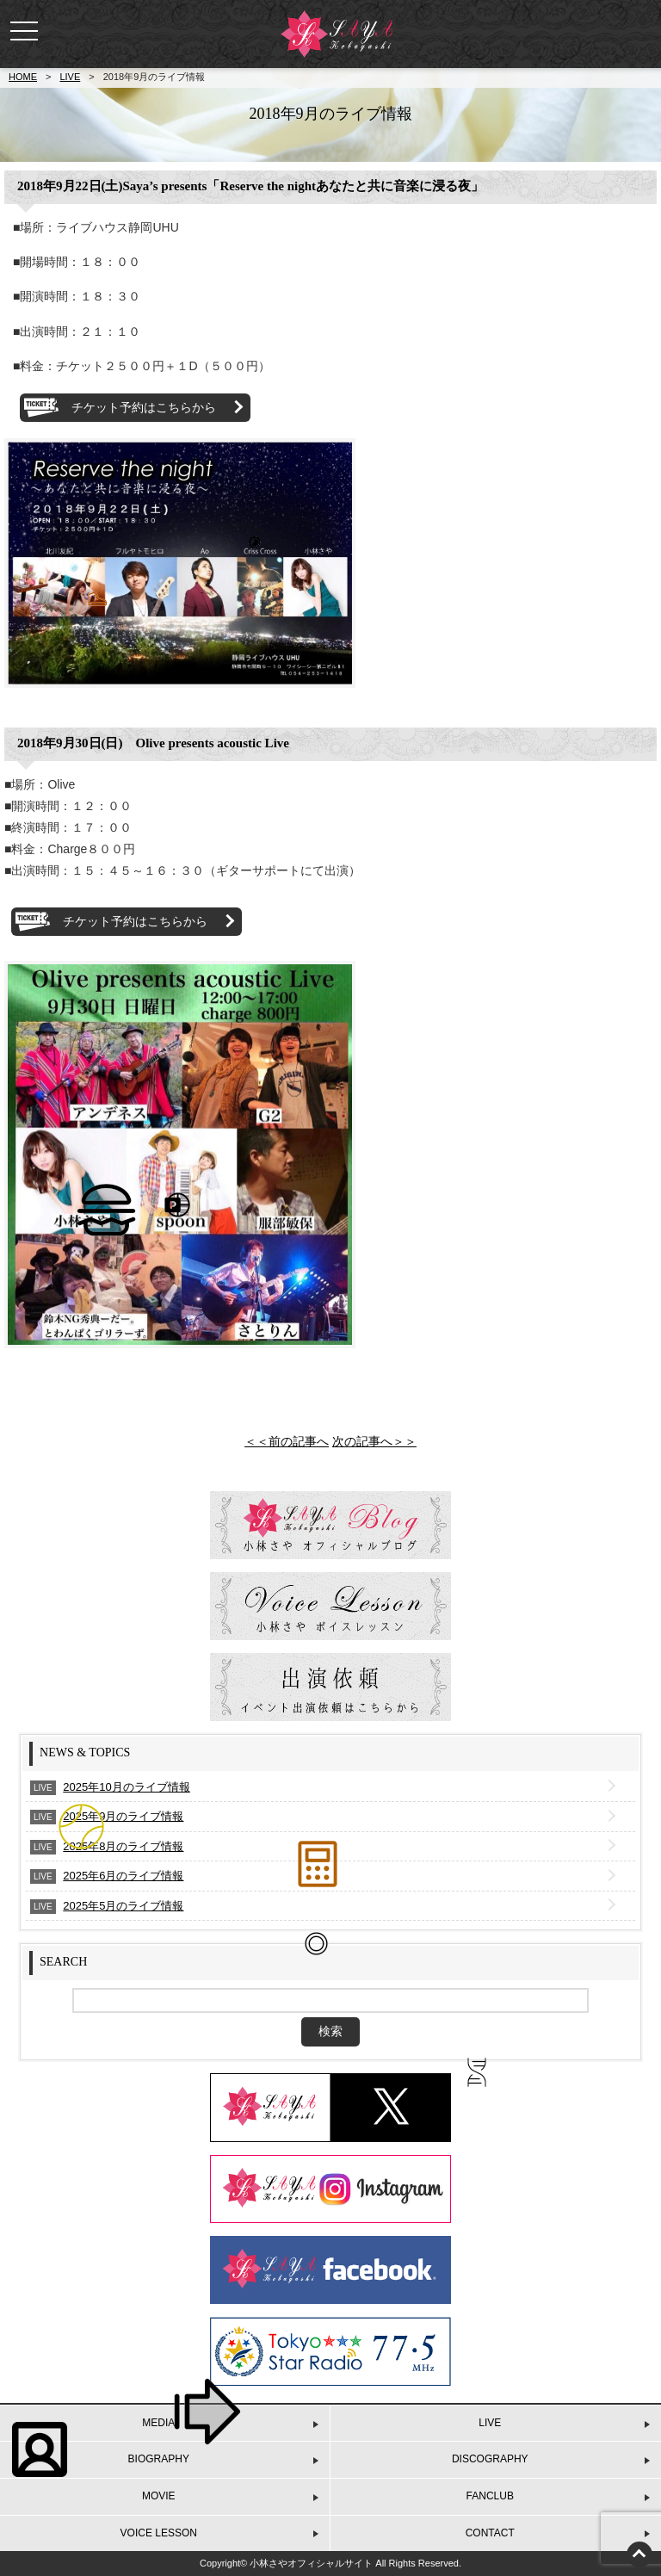  What do you see at coordinates (205, 2412) in the screenshot?
I see `go to next step or screen` at bounding box center [205, 2412].